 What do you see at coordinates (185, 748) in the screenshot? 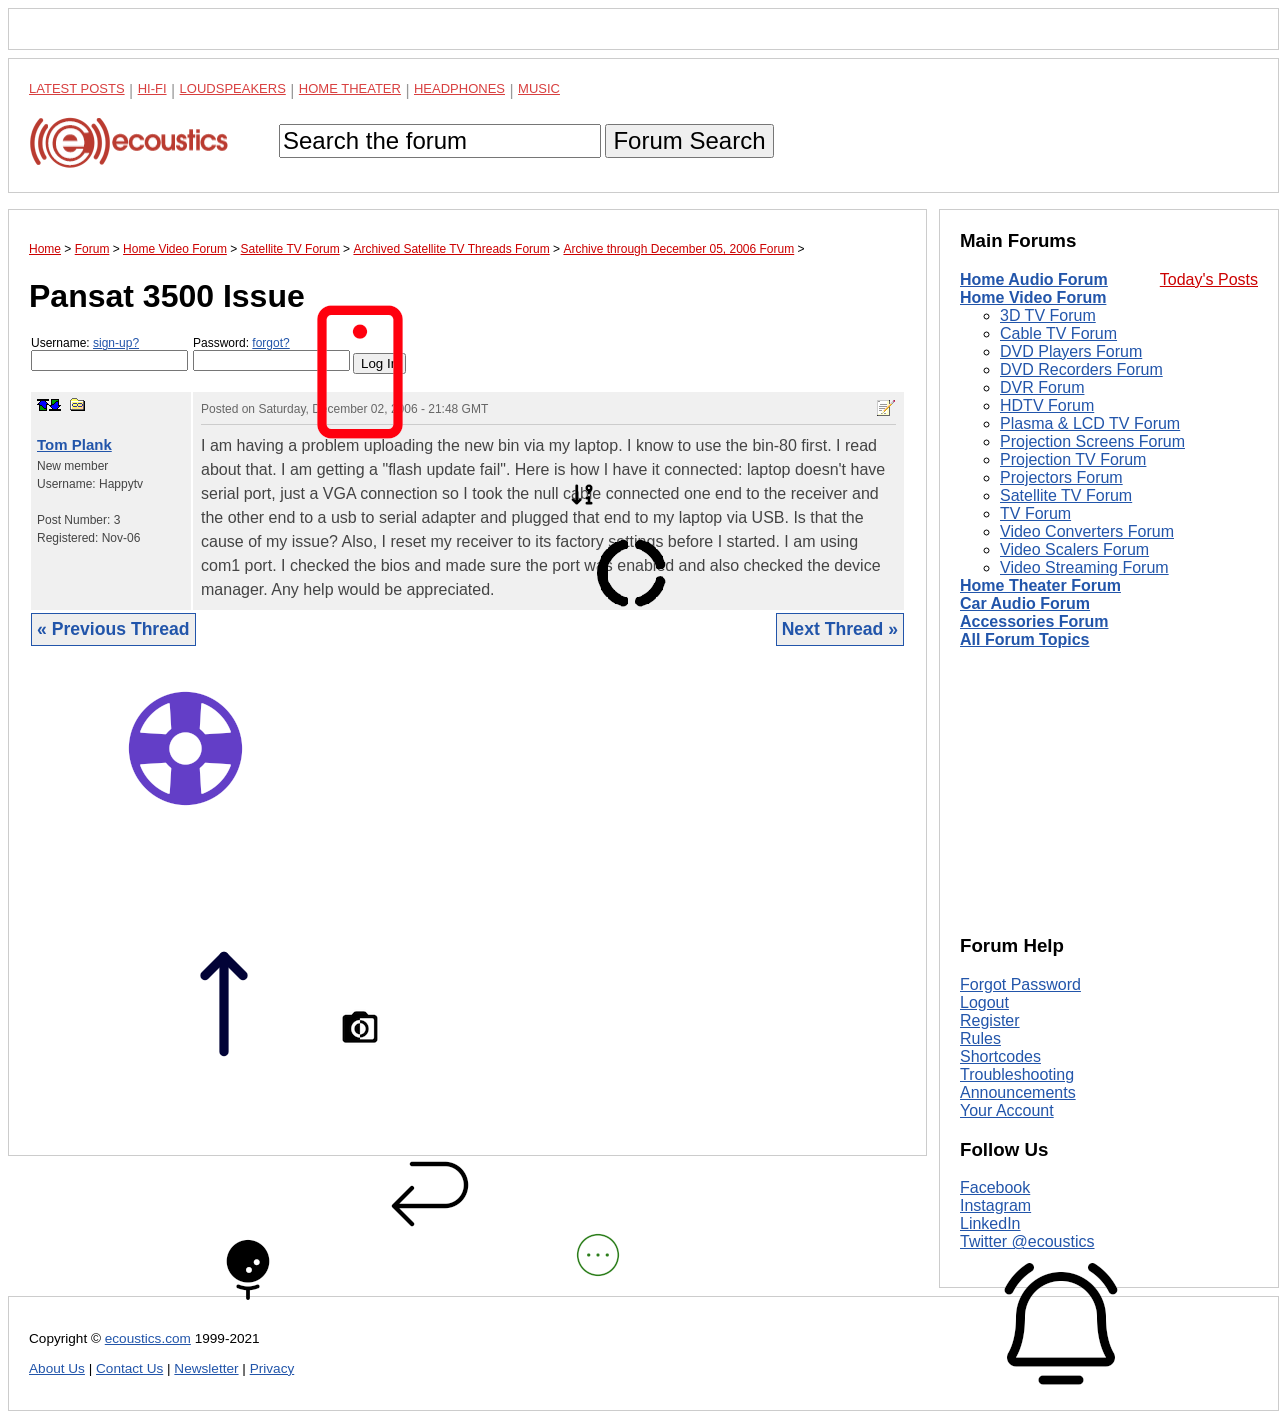
I see `access help or support center` at bounding box center [185, 748].